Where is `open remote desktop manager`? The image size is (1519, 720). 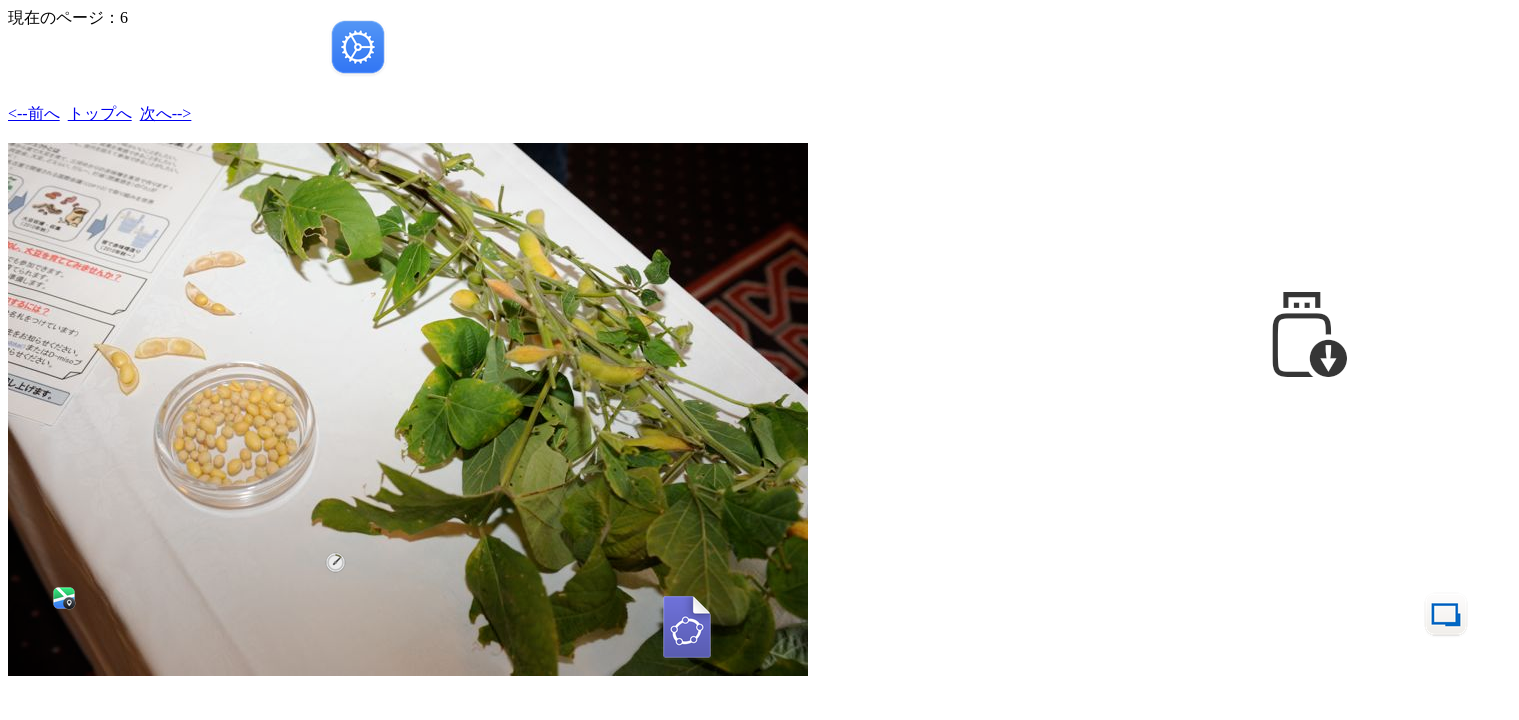 open remote desktop manager is located at coordinates (1446, 614).